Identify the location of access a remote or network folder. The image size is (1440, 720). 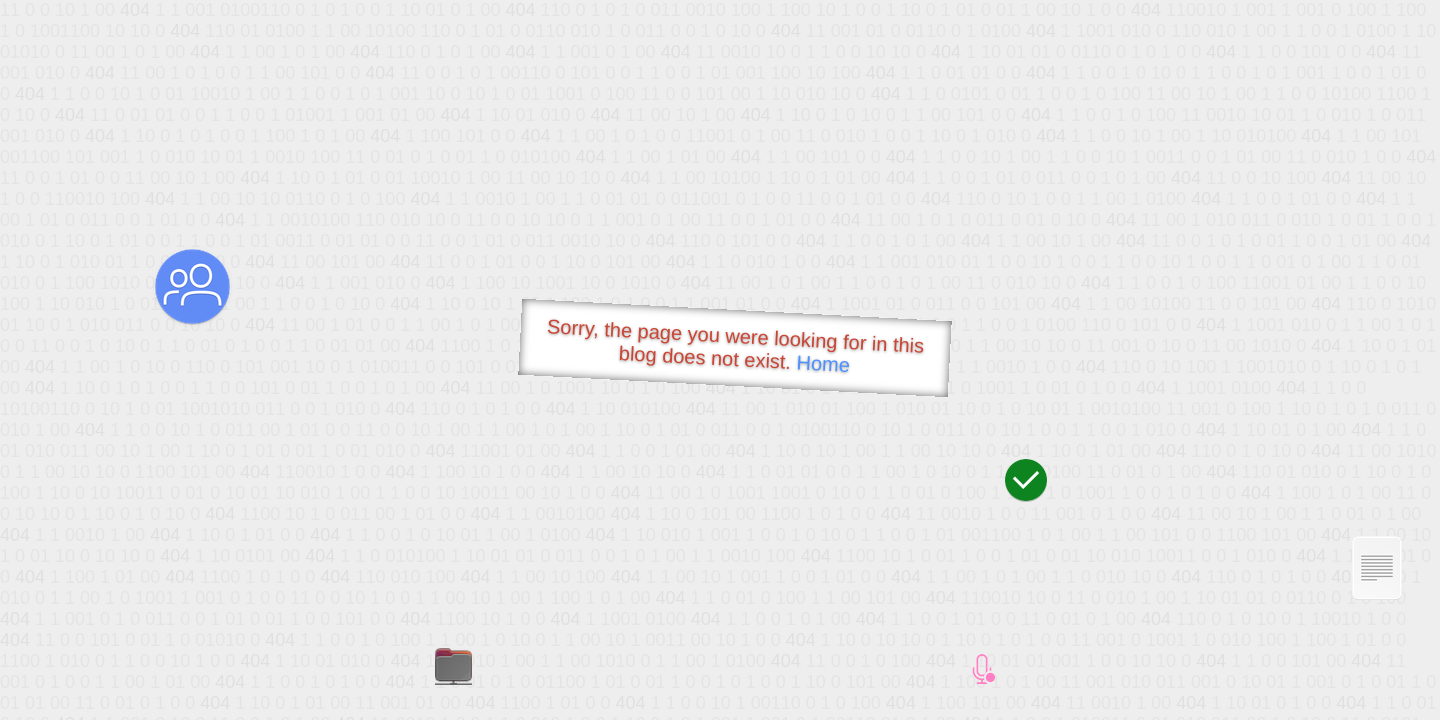
(453, 666).